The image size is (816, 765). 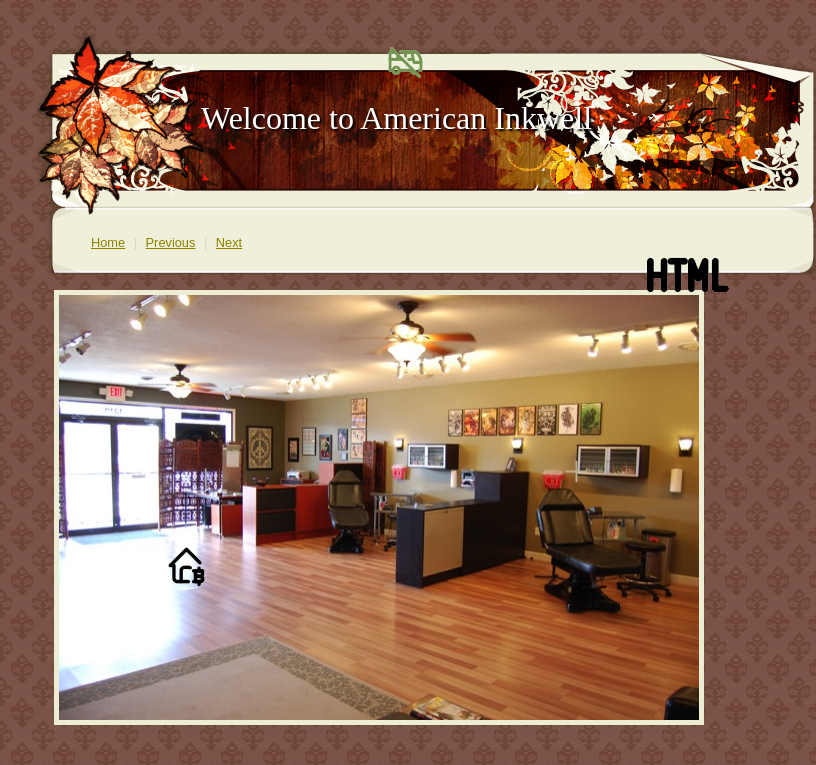 I want to click on access bitcoin wallet or crypto home dashboard, so click(x=186, y=565).